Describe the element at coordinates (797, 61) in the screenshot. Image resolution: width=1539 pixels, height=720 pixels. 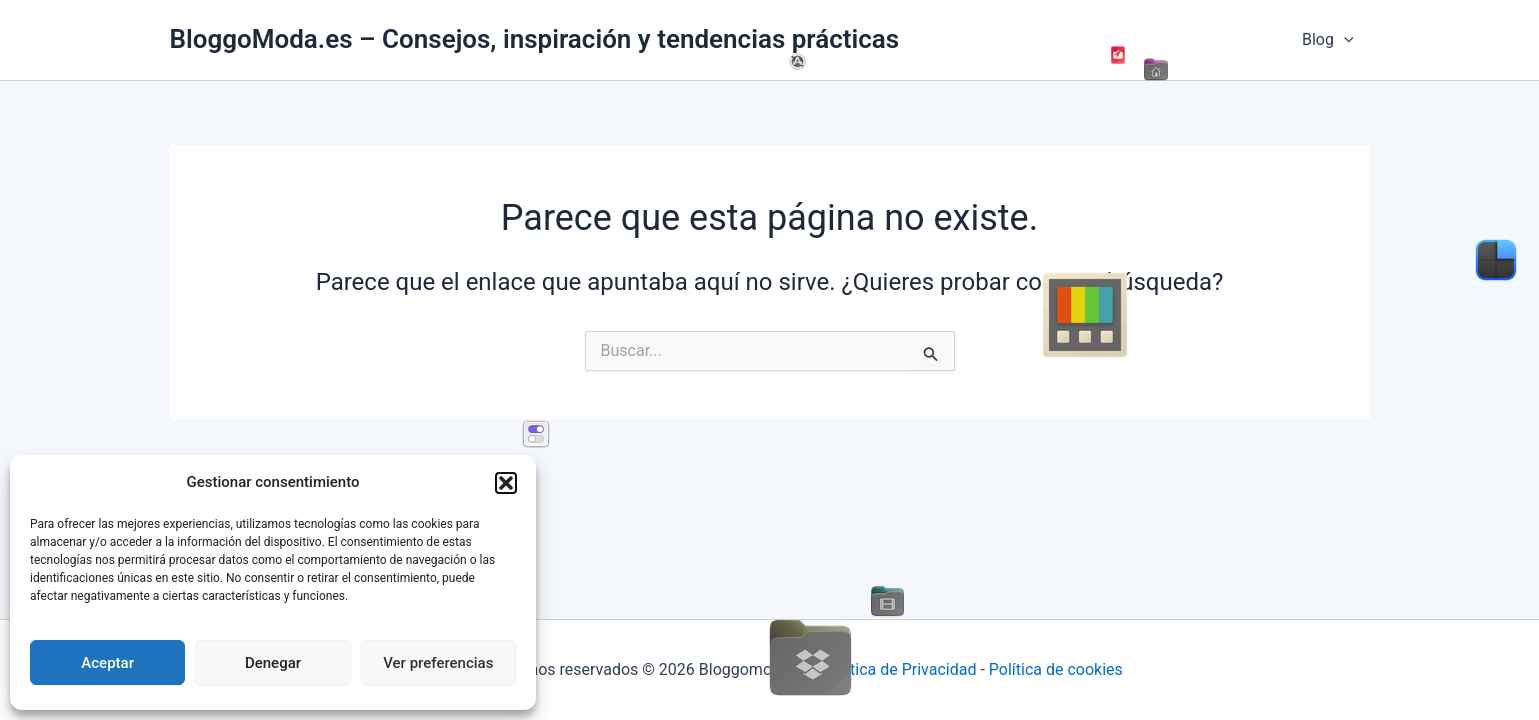
I see `check for available software updates` at that location.